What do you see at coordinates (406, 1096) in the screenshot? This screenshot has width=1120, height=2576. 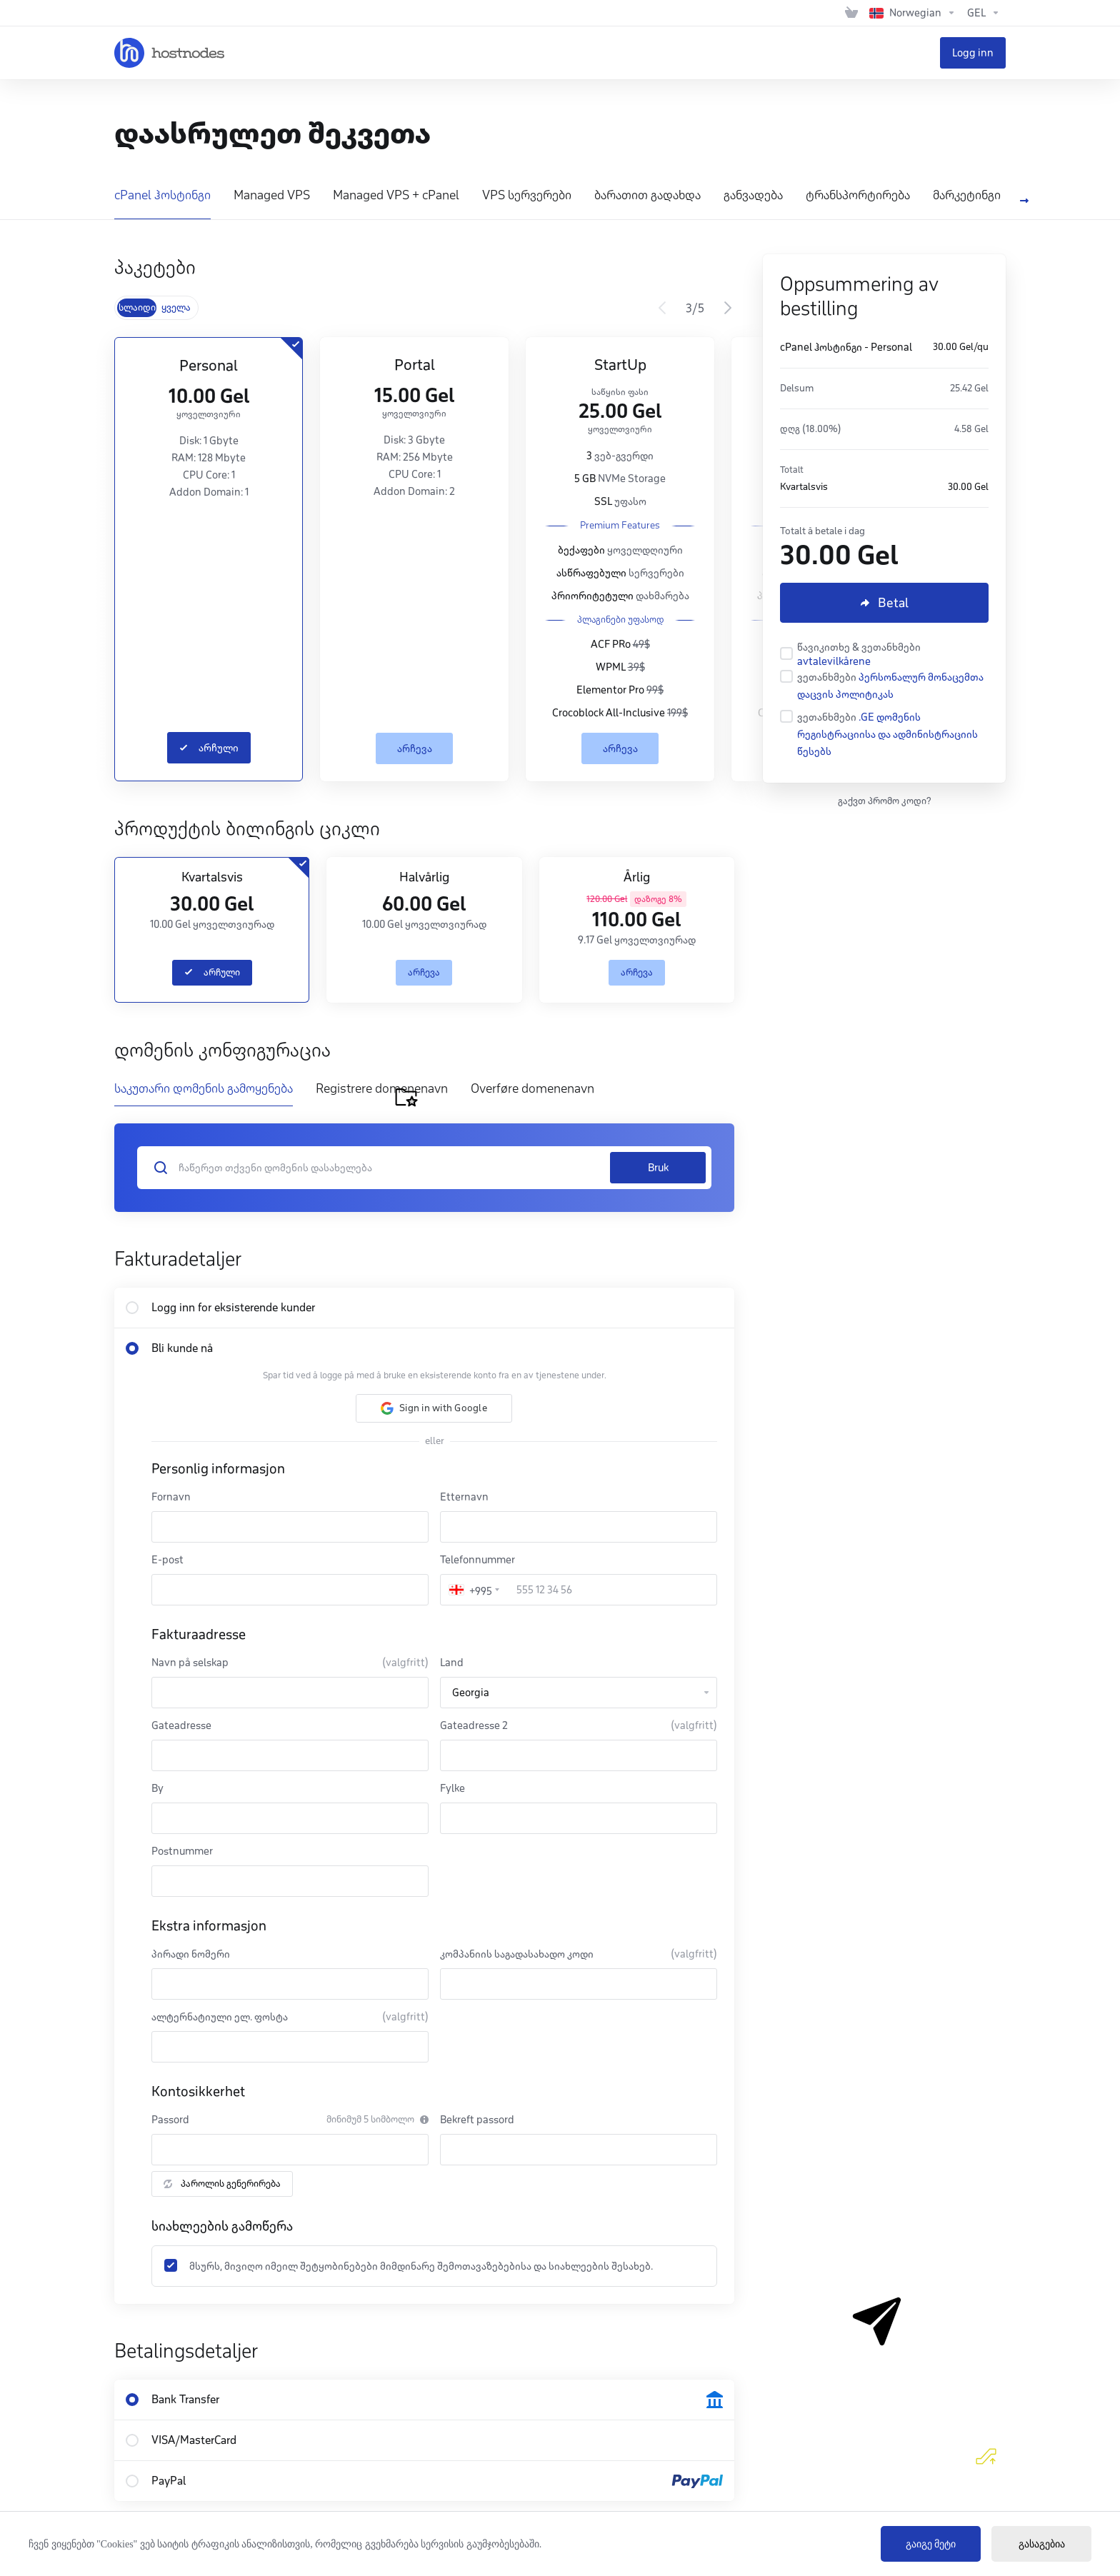 I see `access your starred or favorite folders` at bounding box center [406, 1096].